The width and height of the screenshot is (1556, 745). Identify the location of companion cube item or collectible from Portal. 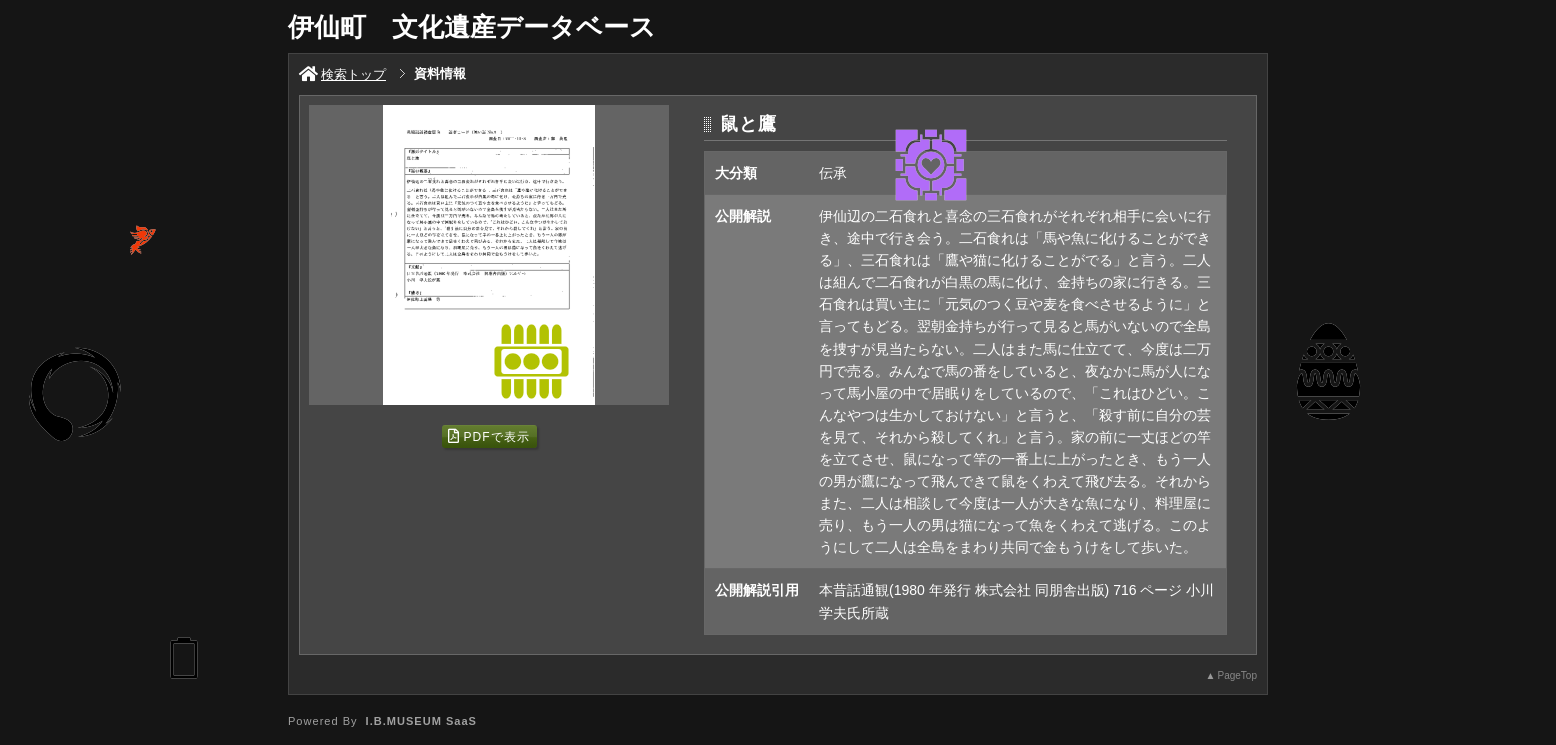
(931, 165).